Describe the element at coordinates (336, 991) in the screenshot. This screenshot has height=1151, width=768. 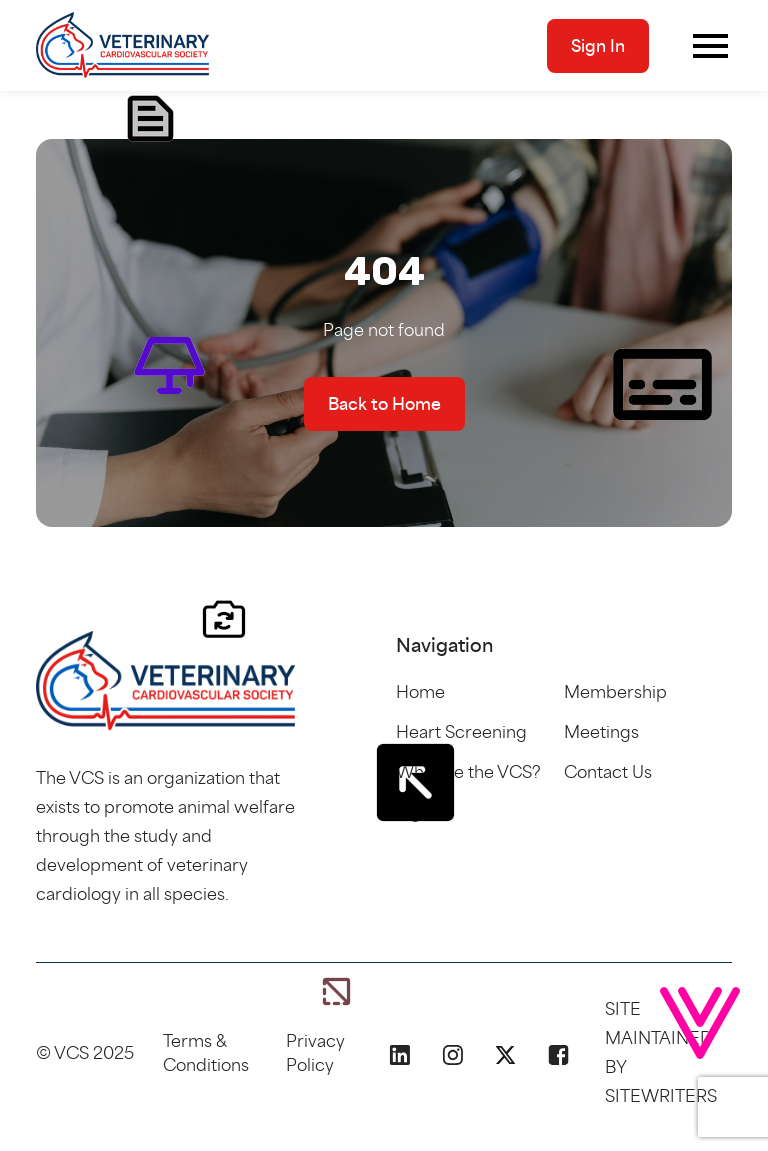
I see `invert current selection` at that location.